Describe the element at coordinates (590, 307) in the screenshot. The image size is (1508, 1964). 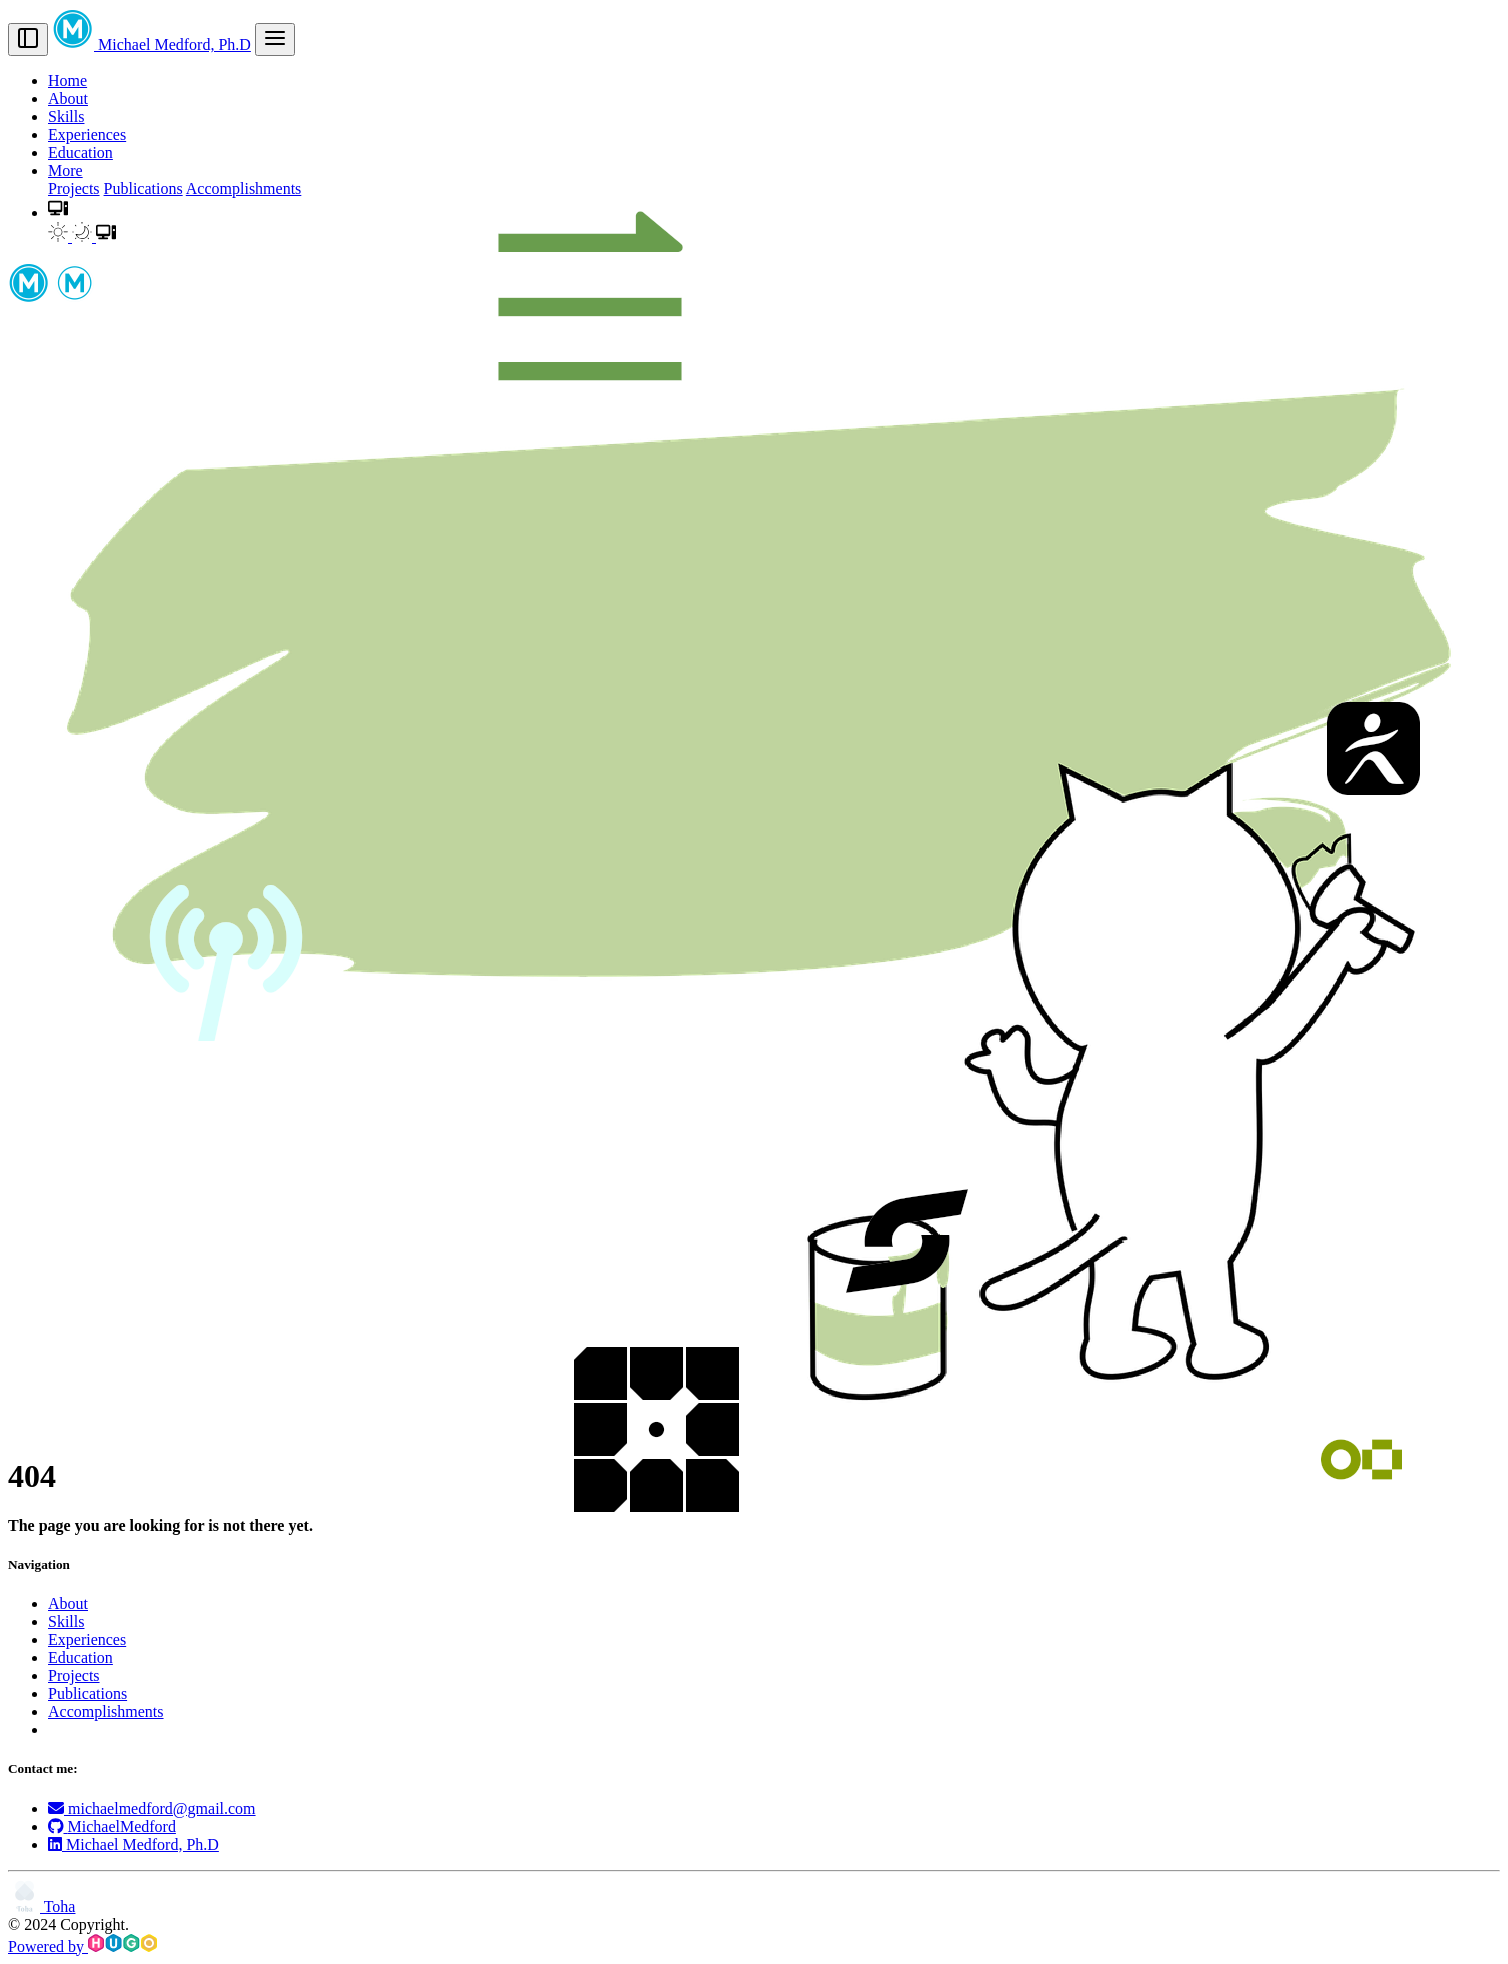
I see `play items in sequential order` at that location.